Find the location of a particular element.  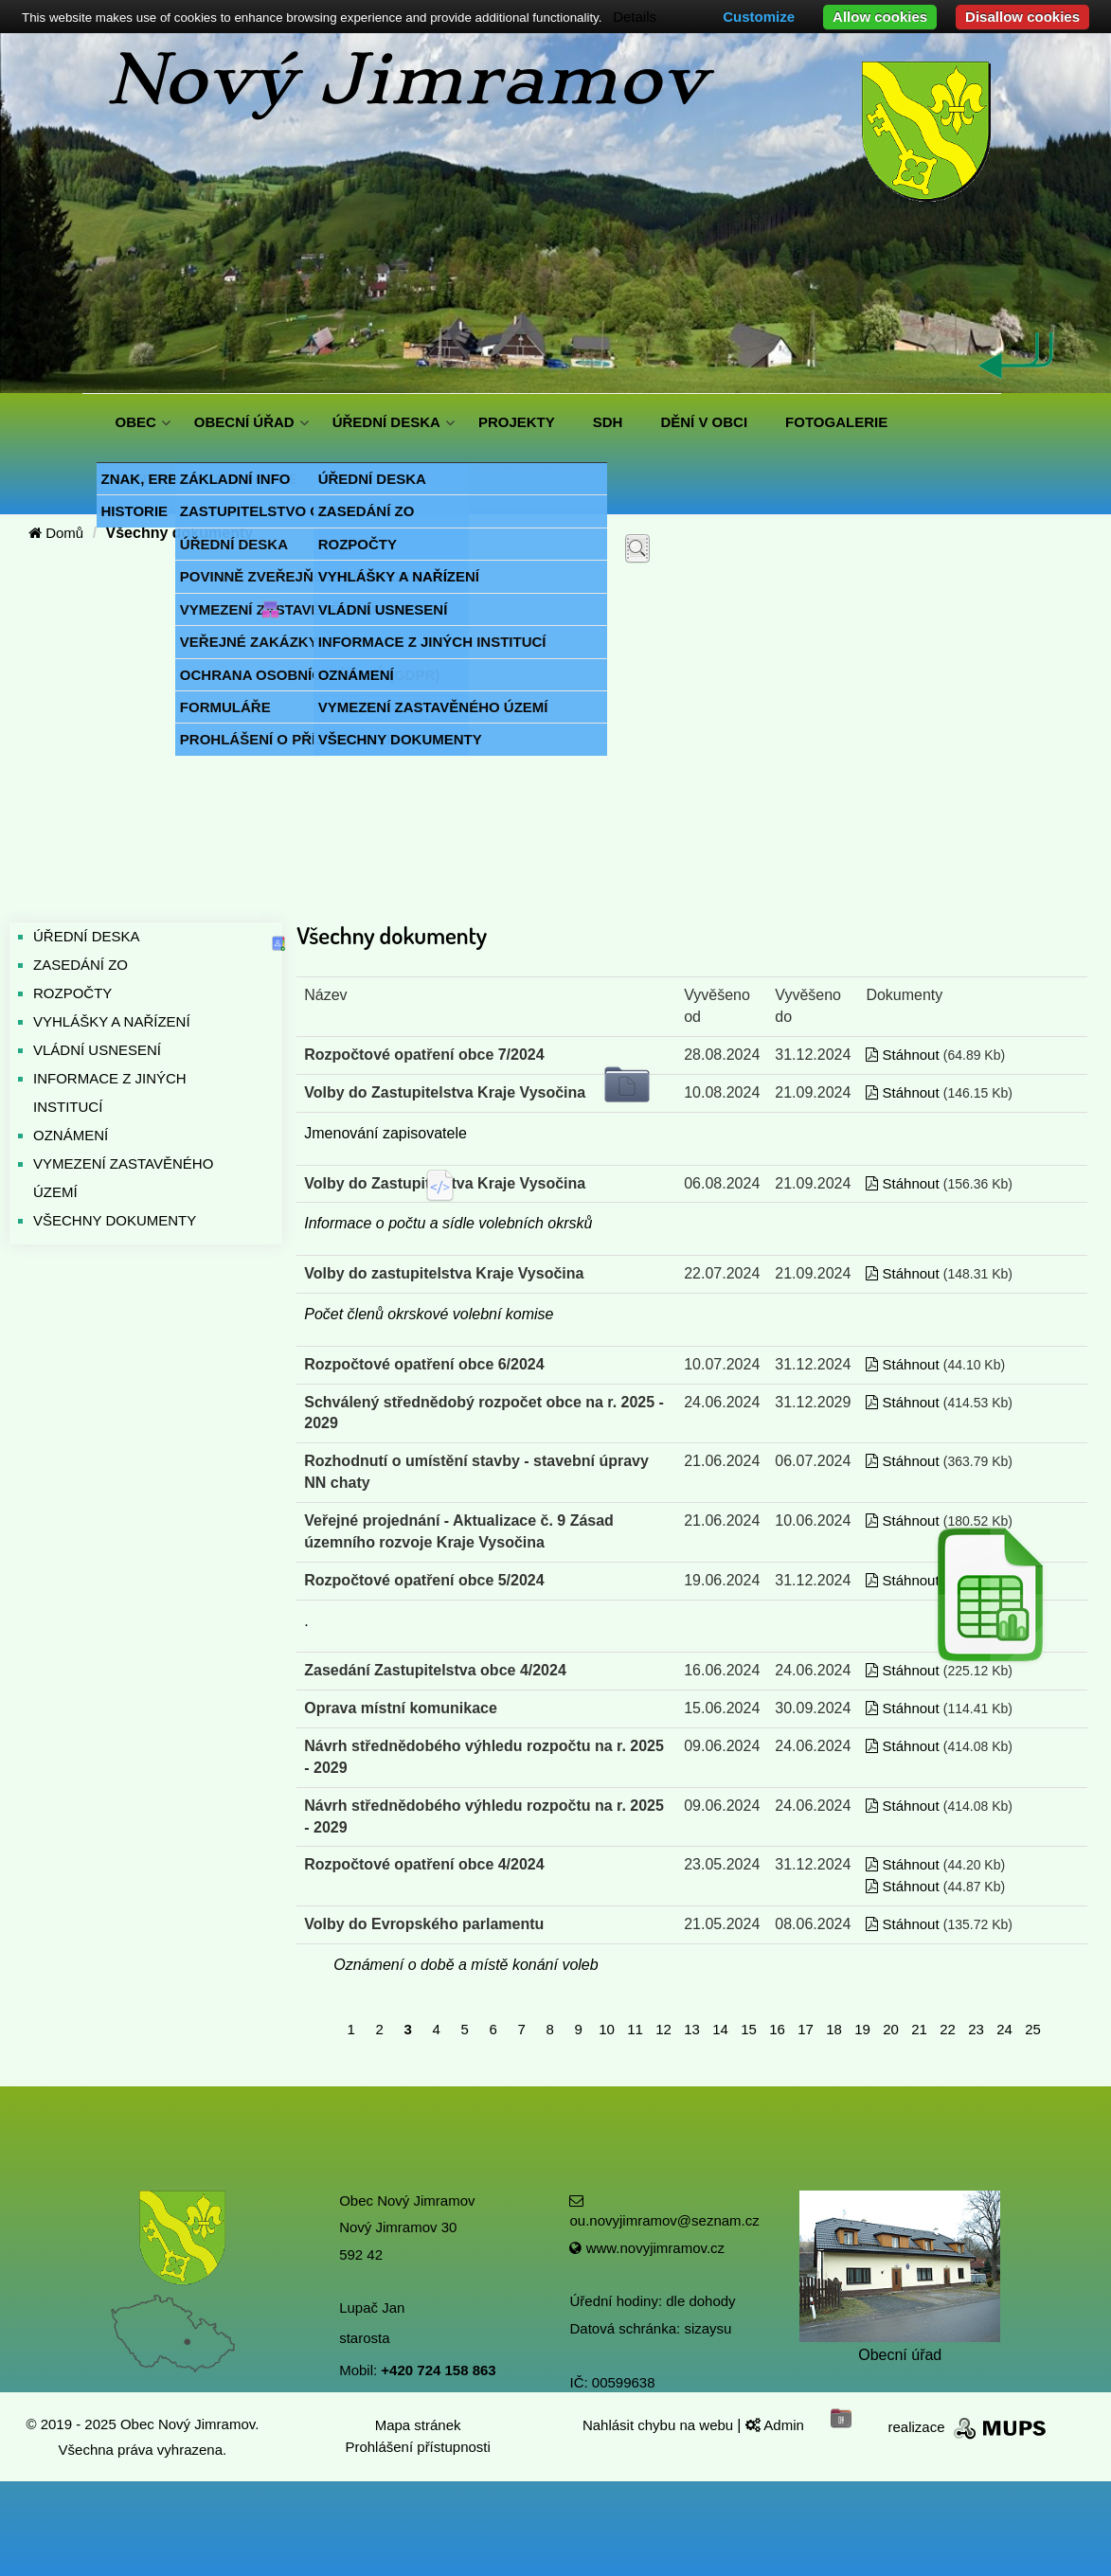

add a new contact to your address book is located at coordinates (278, 943).